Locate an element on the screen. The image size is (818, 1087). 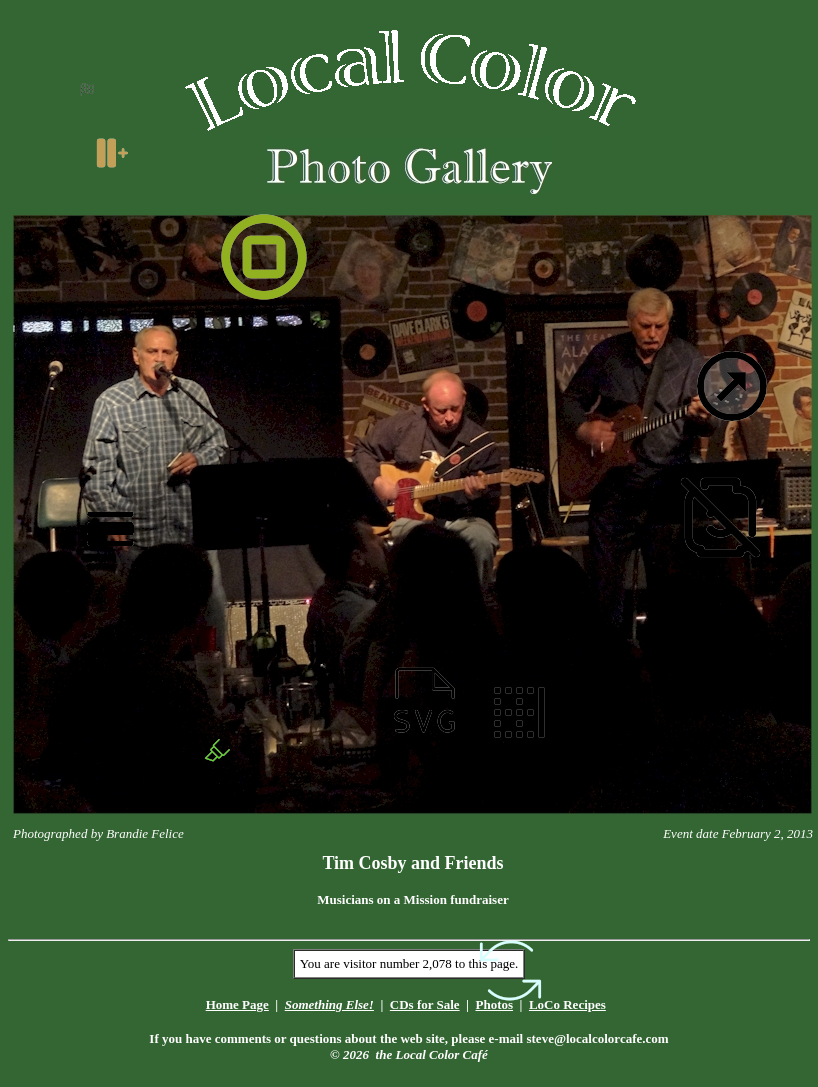
apply border to the right side of a cell or element is located at coordinates (519, 712).